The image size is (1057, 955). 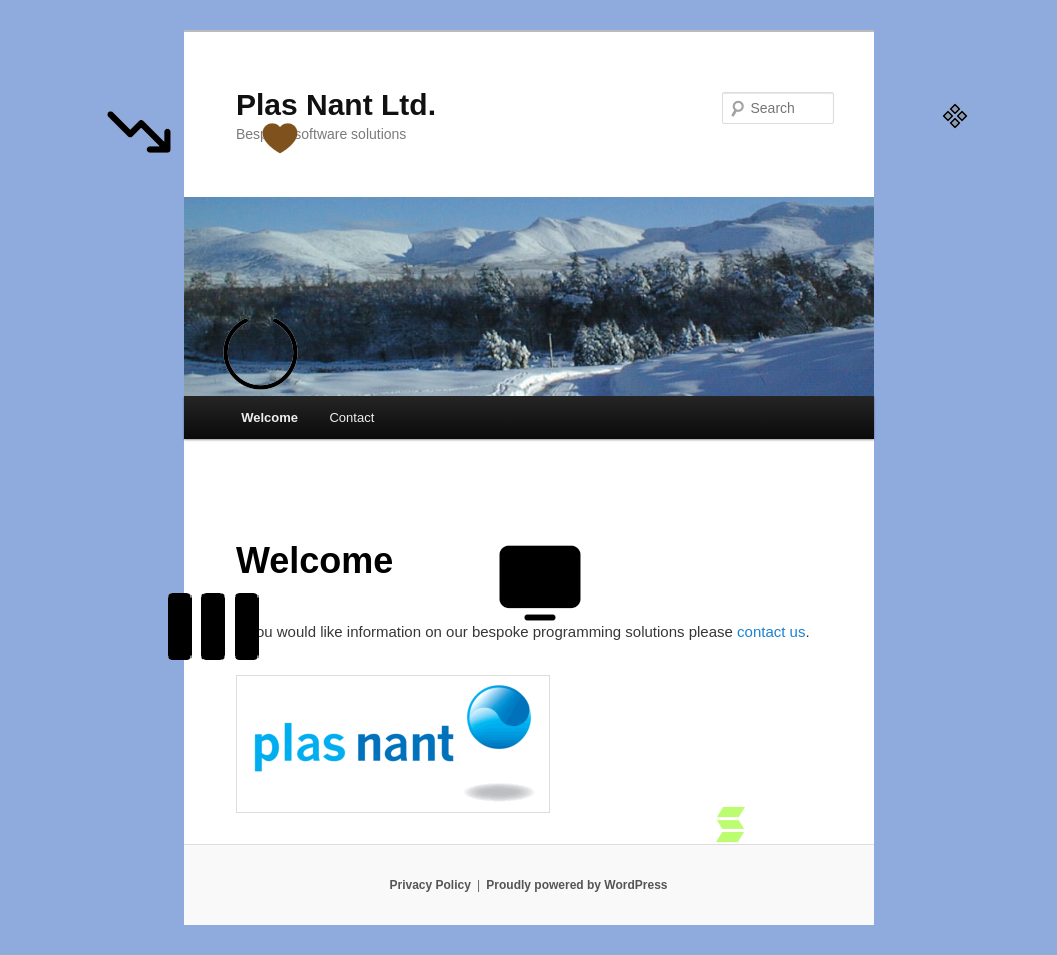 I want to click on view display settings, so click(x=540, y=580).